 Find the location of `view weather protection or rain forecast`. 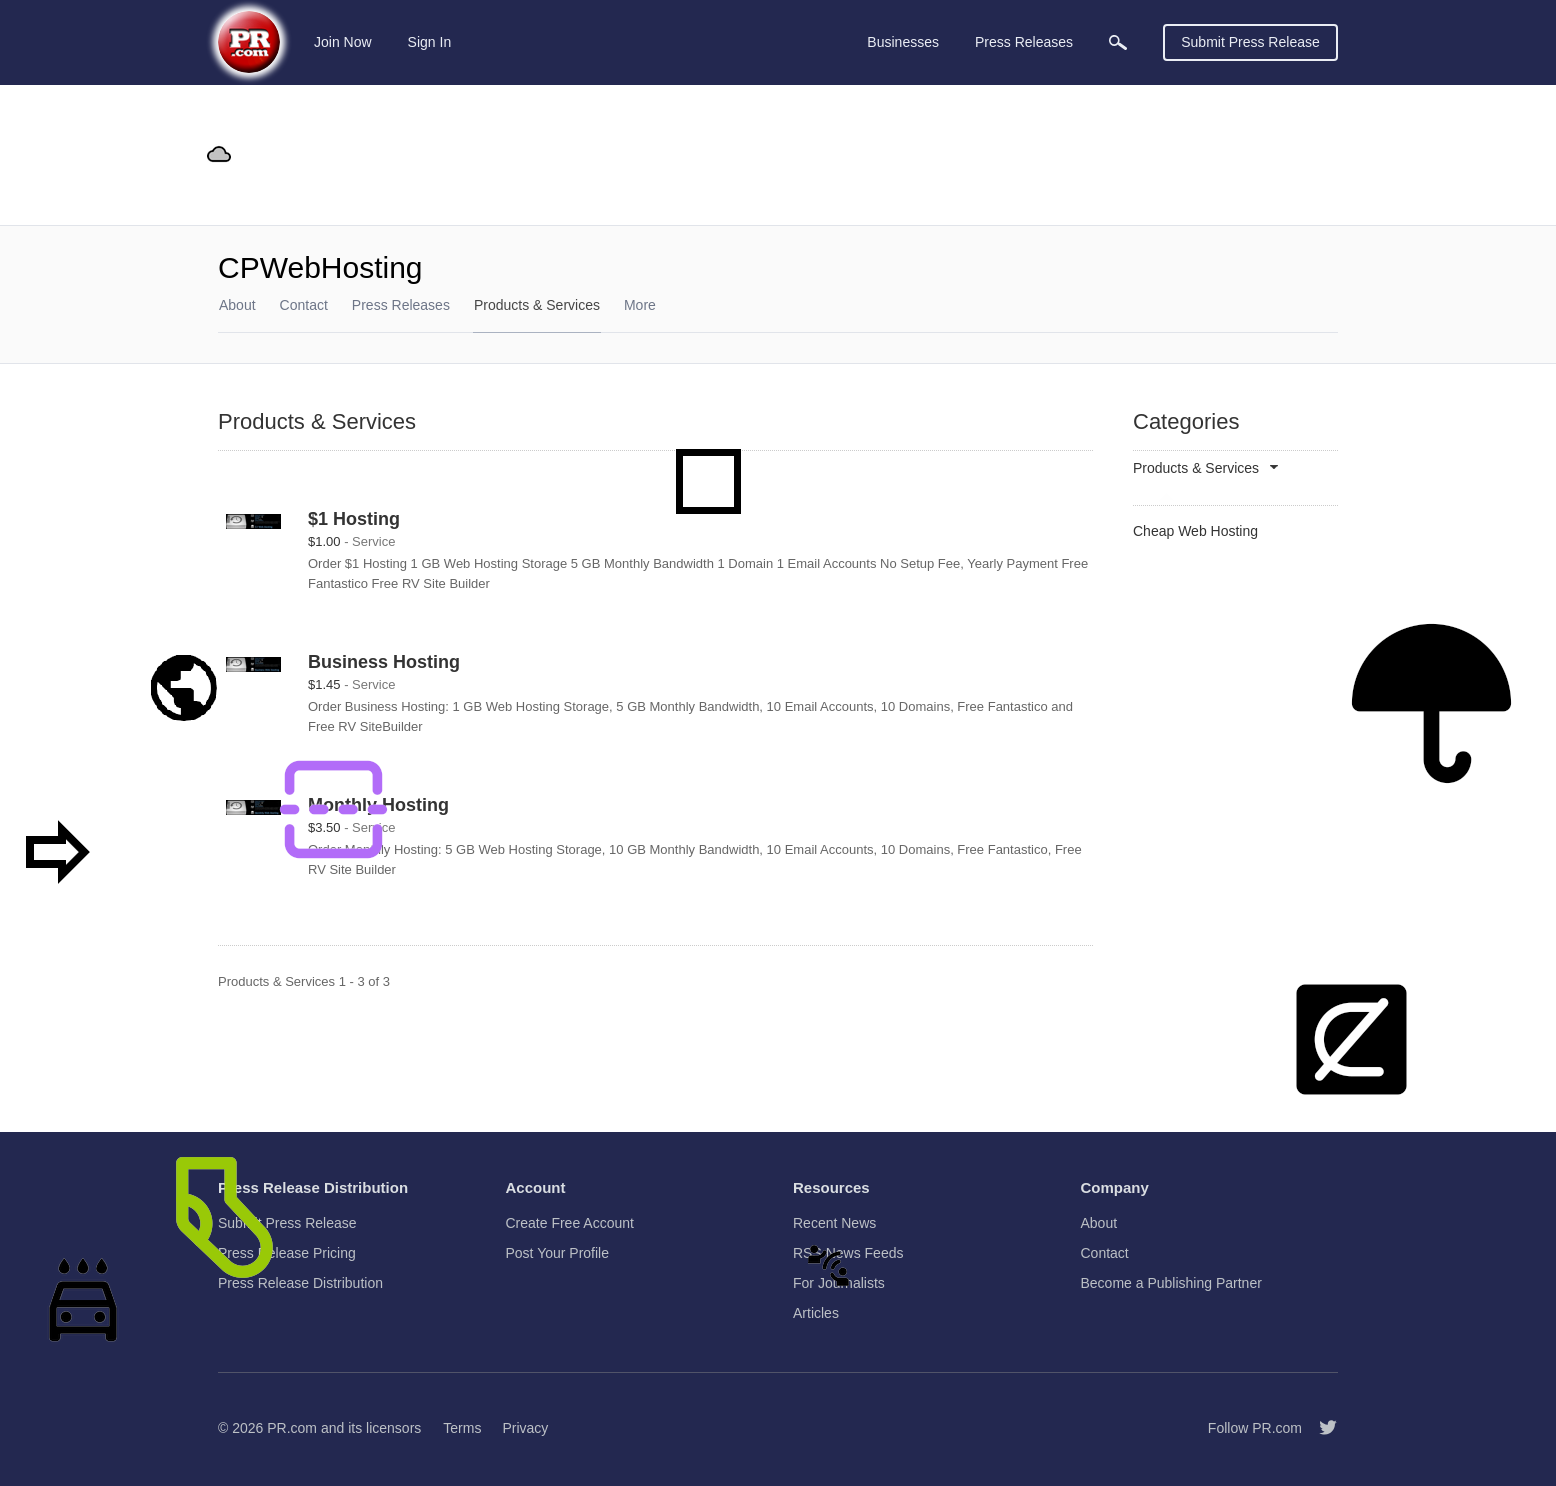

view weather protection or rain forecast is located at coordinates (1431, 703).